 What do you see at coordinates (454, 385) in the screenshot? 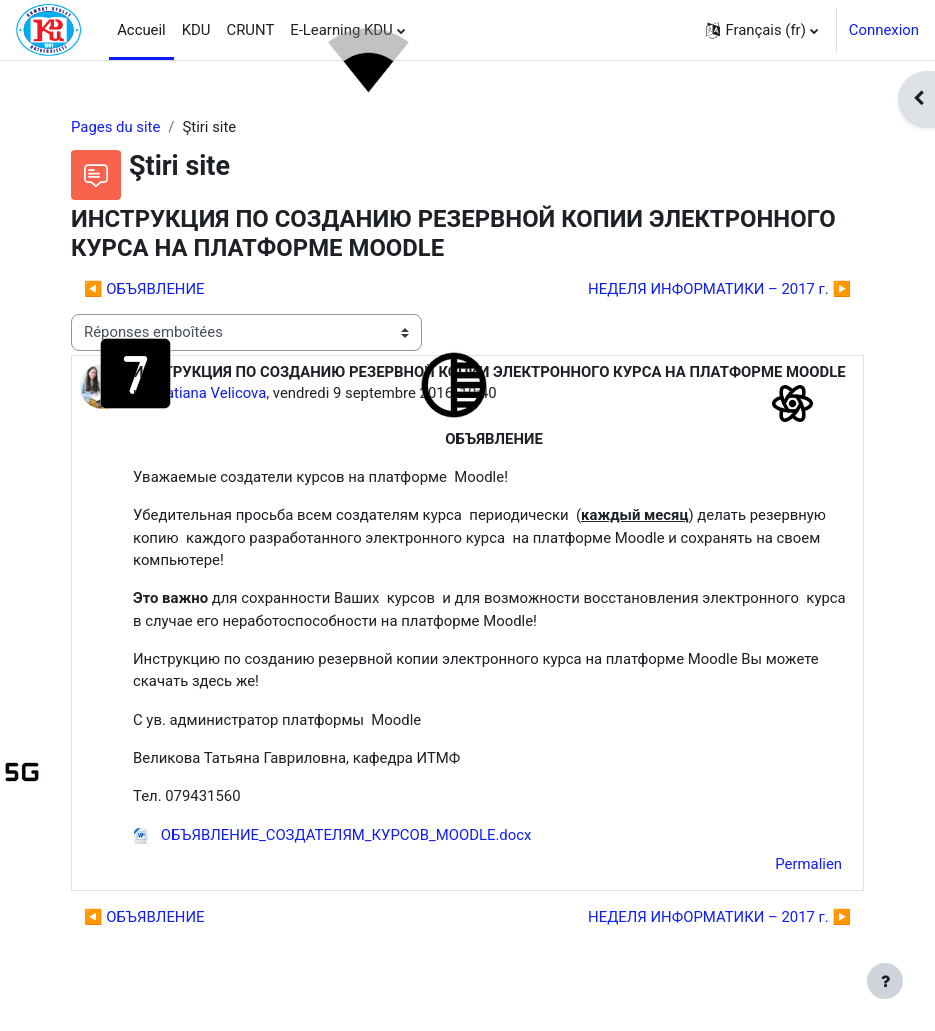
I see `adjust image contrast settings` at bounding box center [454, 385].